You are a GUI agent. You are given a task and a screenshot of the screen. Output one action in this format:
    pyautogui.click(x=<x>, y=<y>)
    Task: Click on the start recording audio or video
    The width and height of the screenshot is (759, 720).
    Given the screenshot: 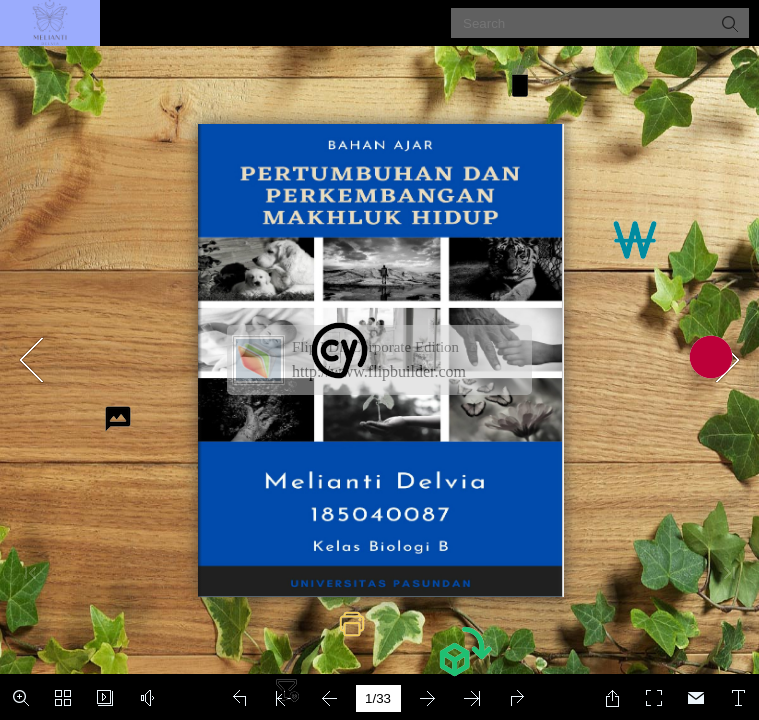 What is the action you would take?
    pyautogui.click(x=711, y=357)
    